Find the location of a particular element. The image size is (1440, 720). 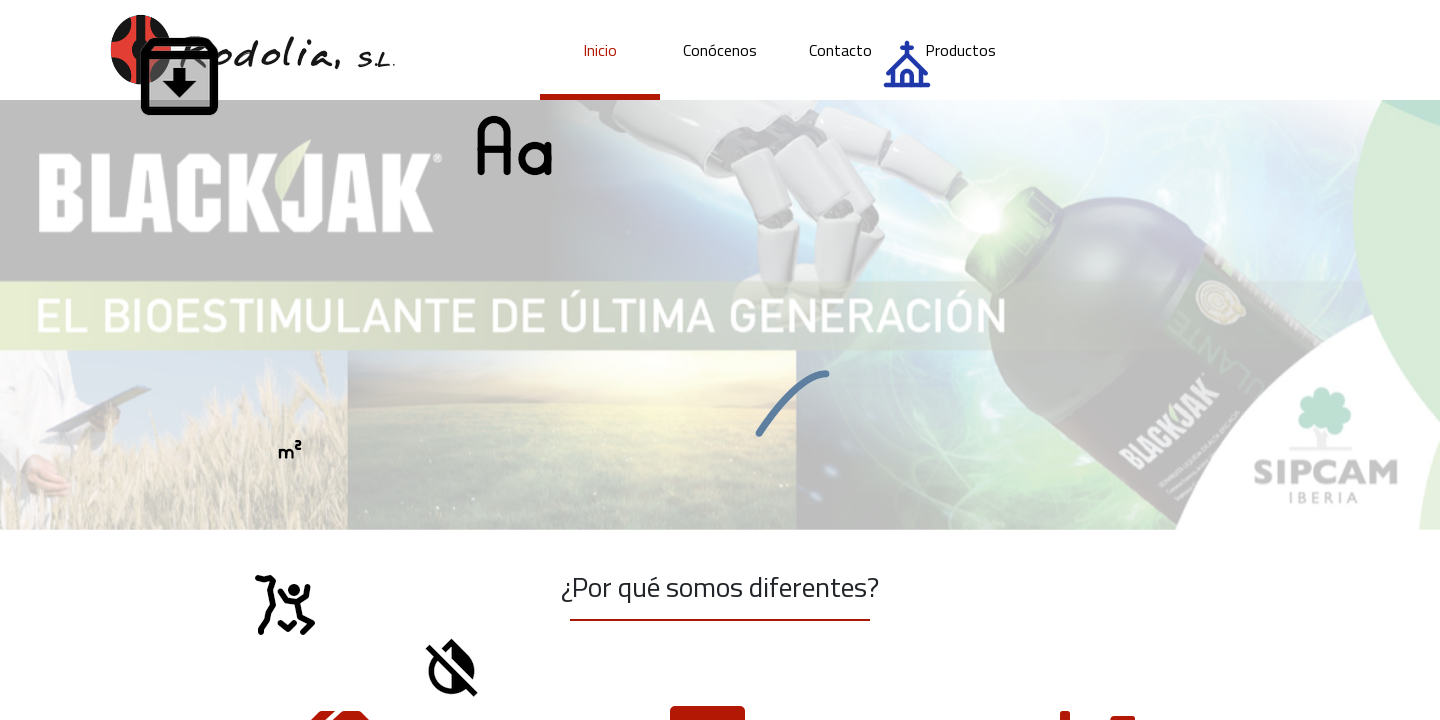

display area measurement in square meters is located at coordinates (290, 450).